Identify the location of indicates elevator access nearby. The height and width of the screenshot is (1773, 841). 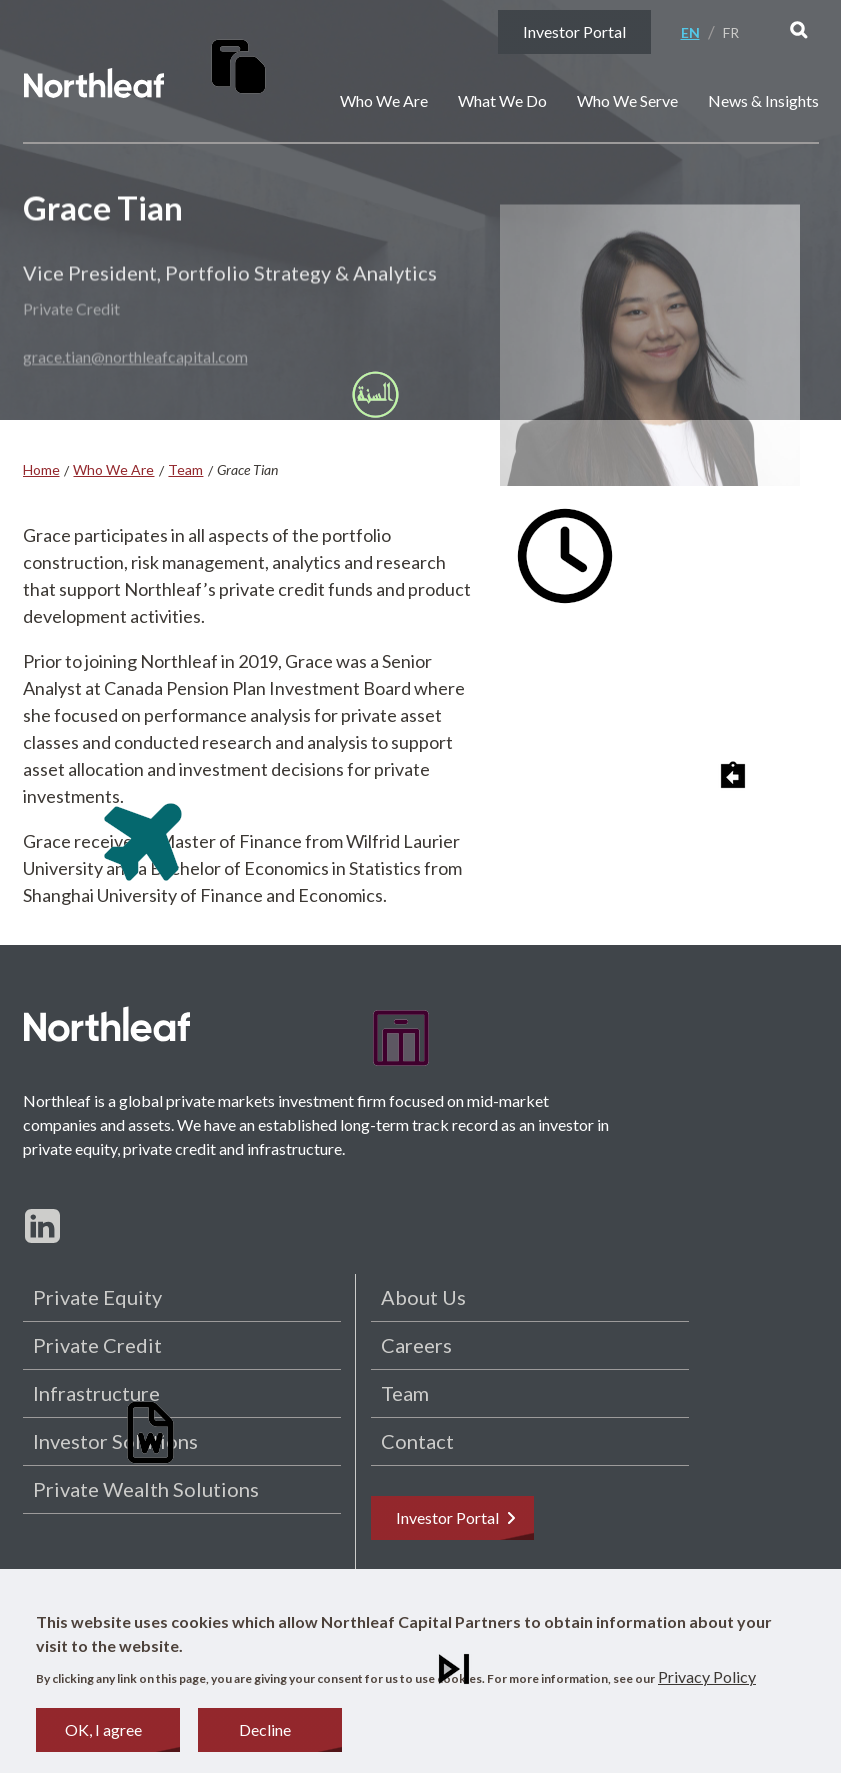
(401, 1038).